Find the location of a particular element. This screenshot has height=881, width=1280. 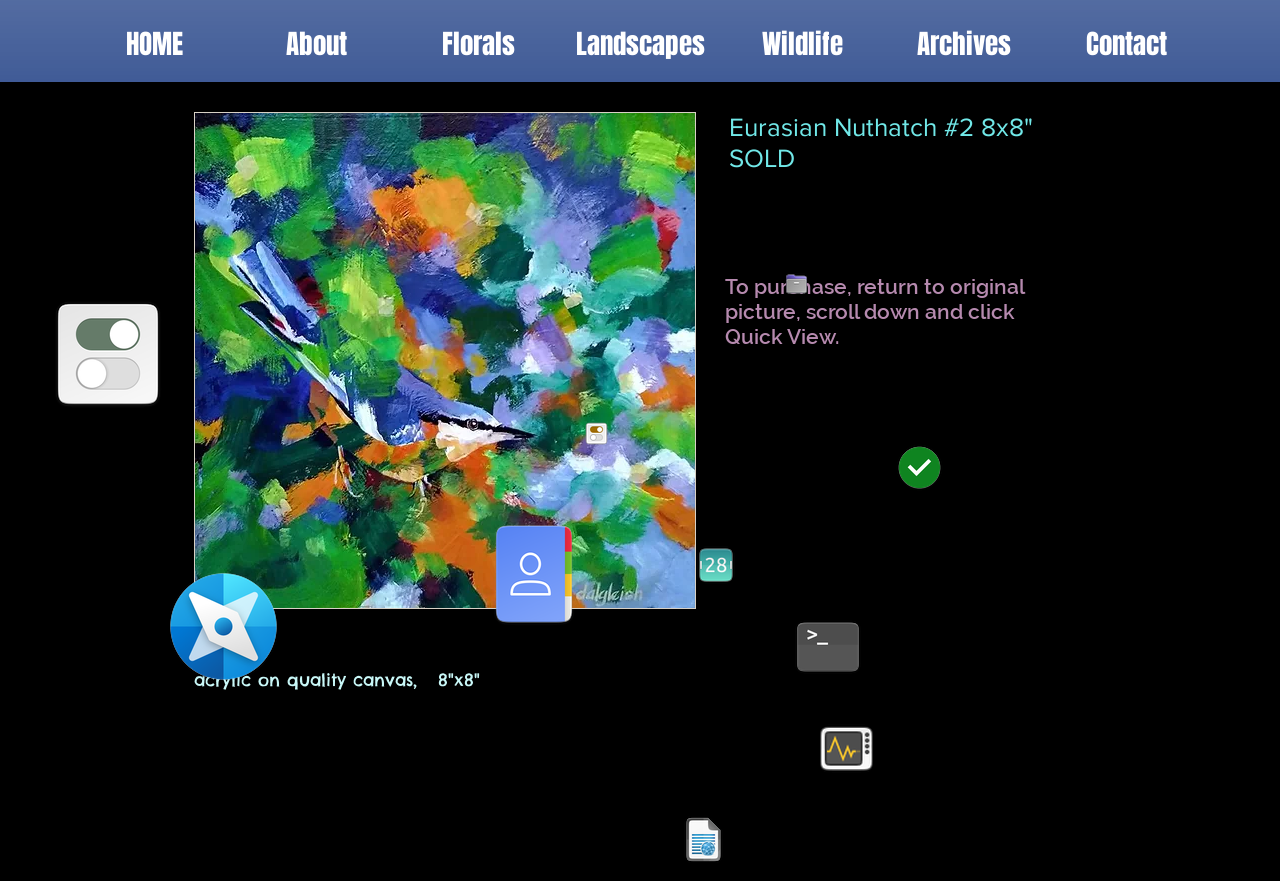

confirm or accept a calculation is located at coordinates (919, 467).